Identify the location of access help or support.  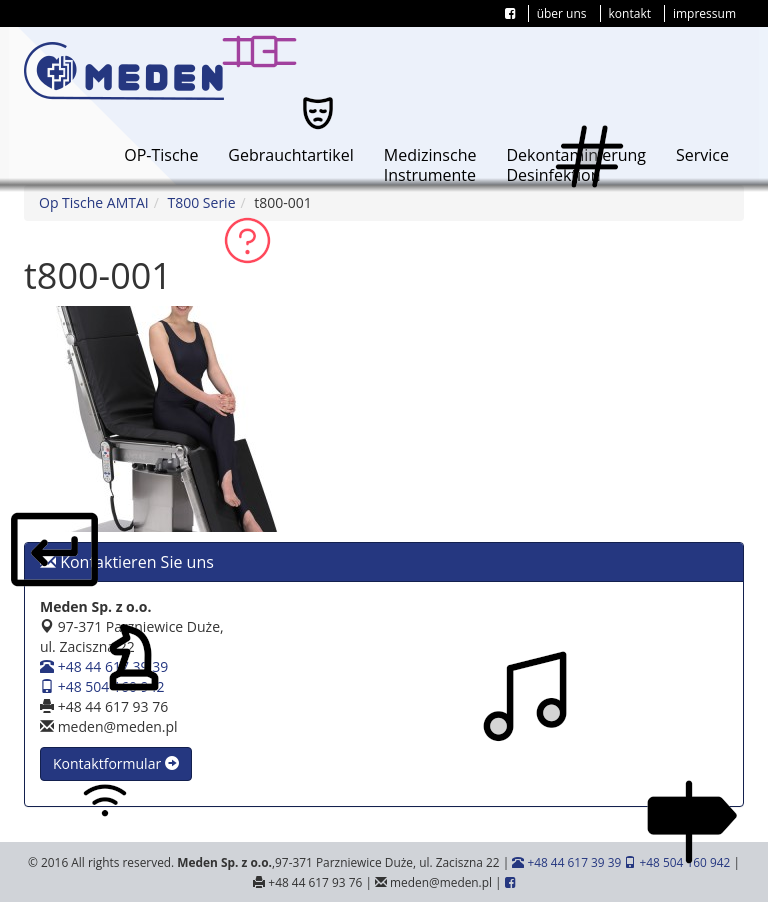
(247, 240).